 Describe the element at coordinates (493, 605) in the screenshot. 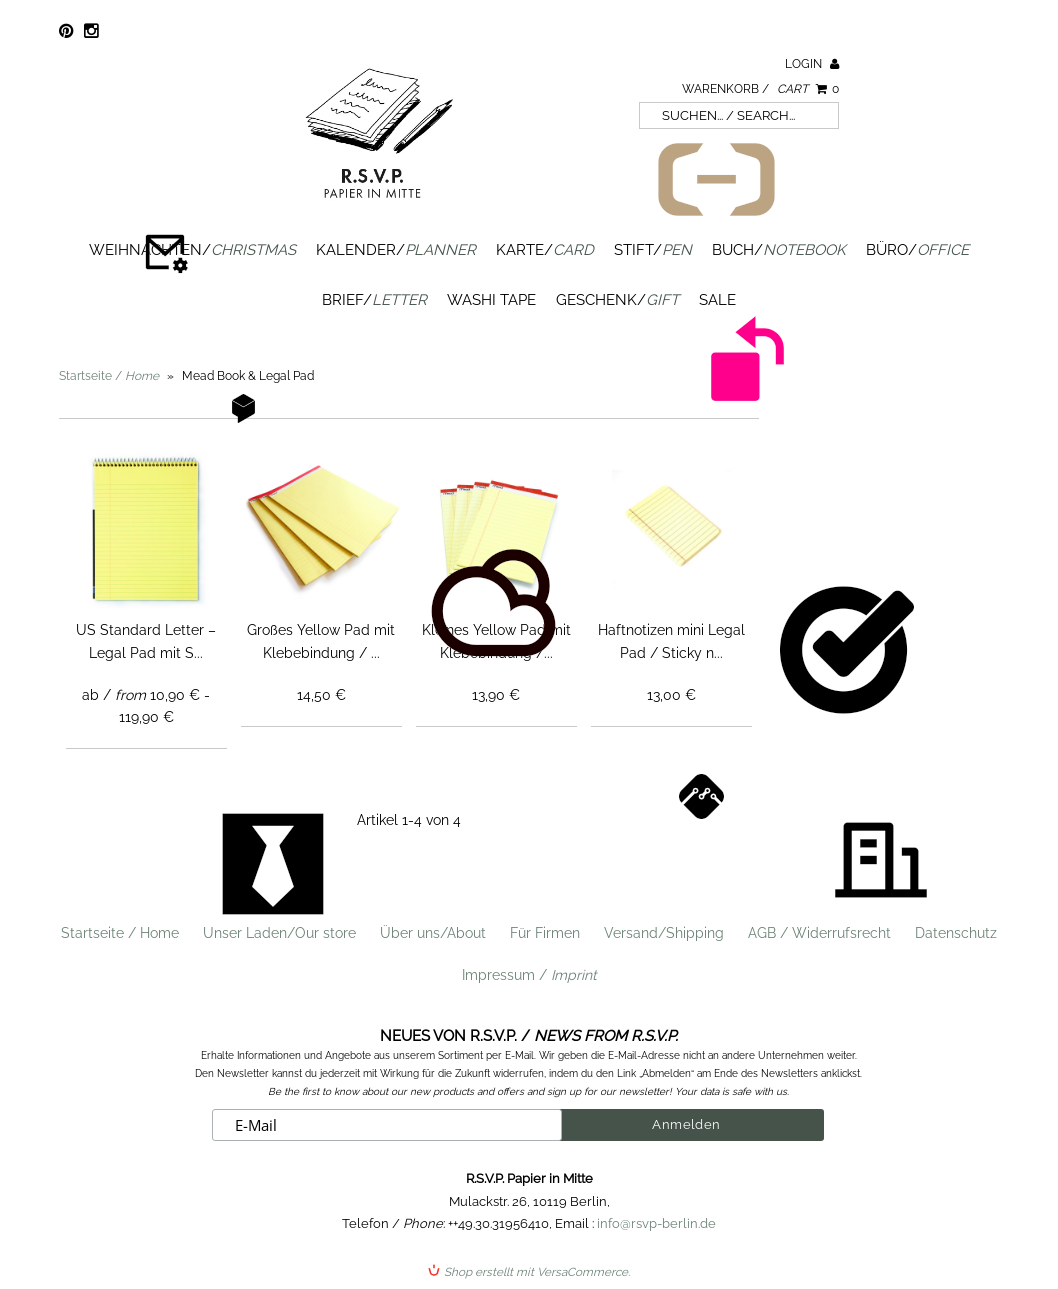

I see `indicates partly cloudy weather conditions` at that location.